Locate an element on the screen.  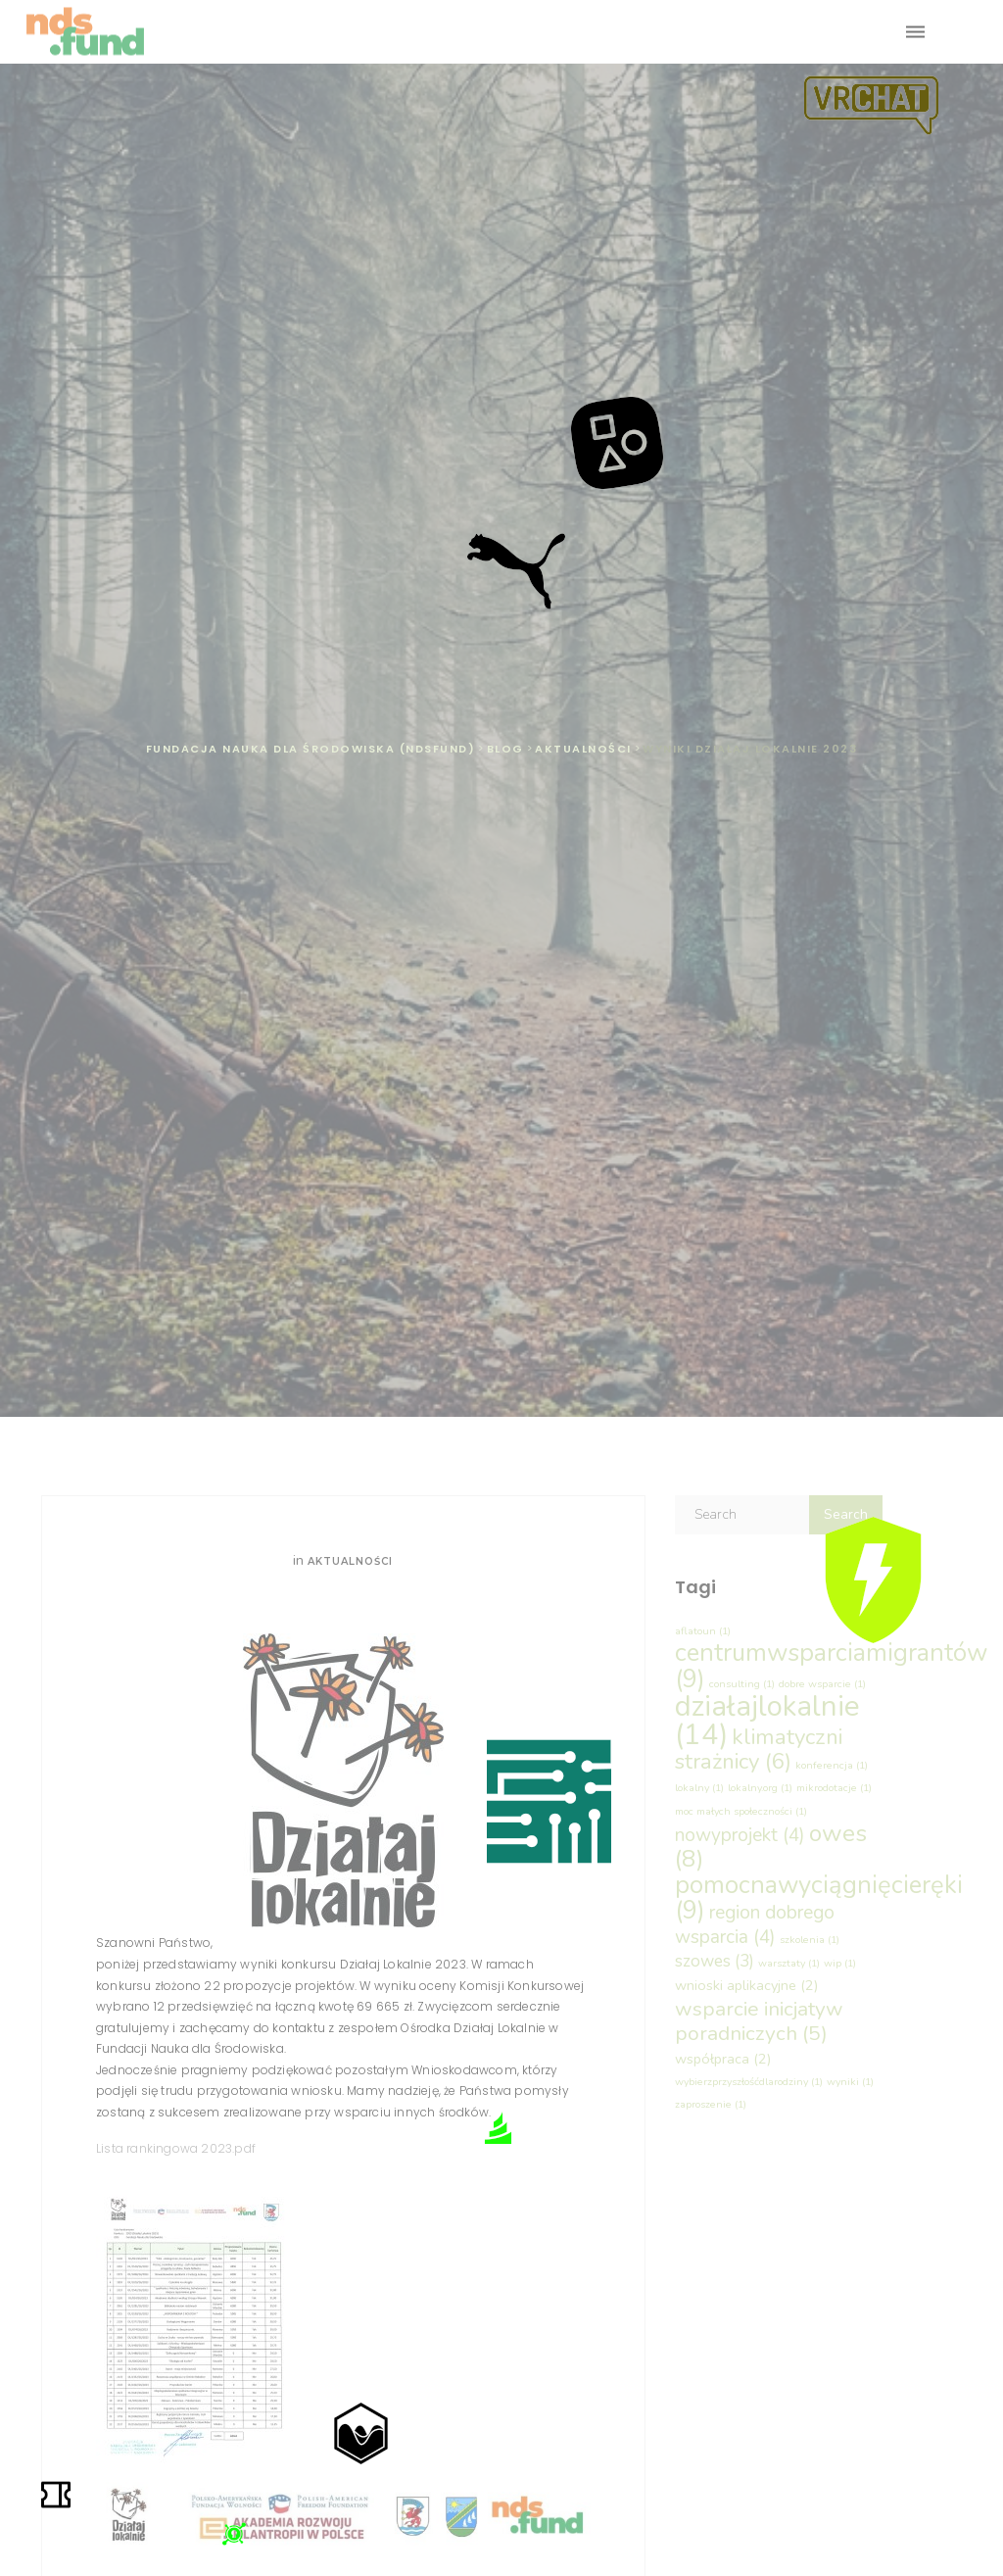
open the VRChat app is located at coordinates (871, 105).